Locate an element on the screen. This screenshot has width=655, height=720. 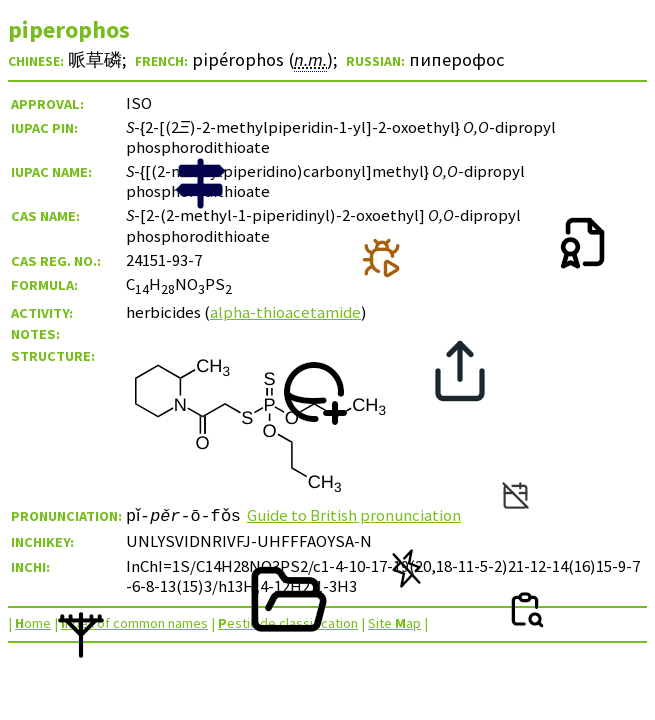
navigate to directions or wayfinding is located at coordinates (200, 183).